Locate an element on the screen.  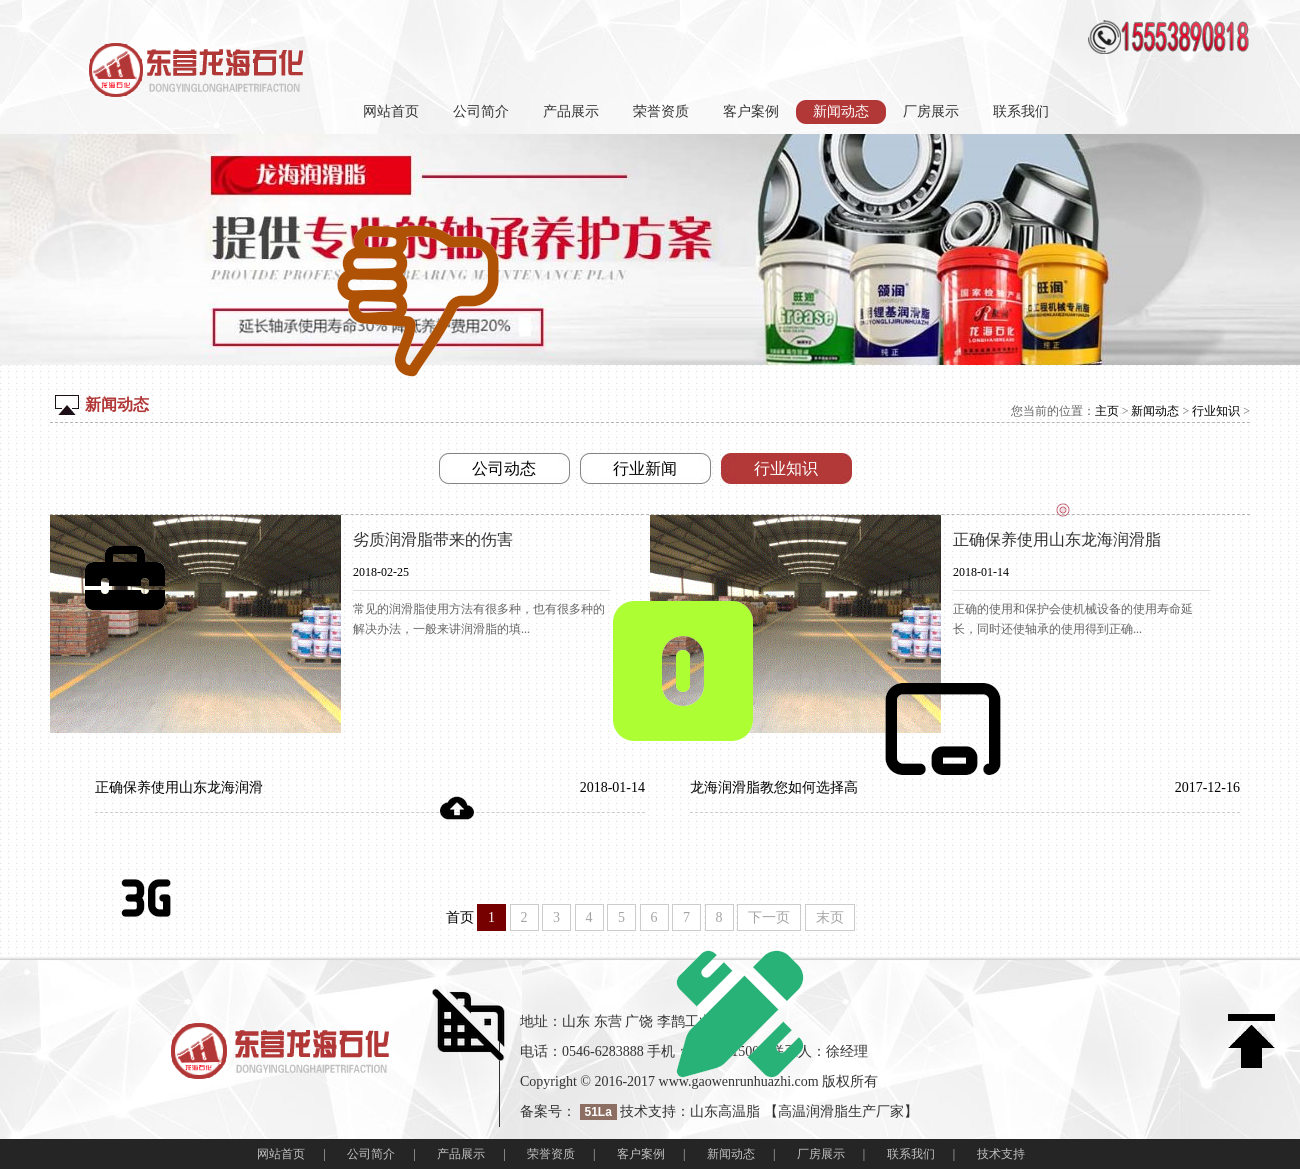
upload files to cloud storage is located at coordinates (457, 808).